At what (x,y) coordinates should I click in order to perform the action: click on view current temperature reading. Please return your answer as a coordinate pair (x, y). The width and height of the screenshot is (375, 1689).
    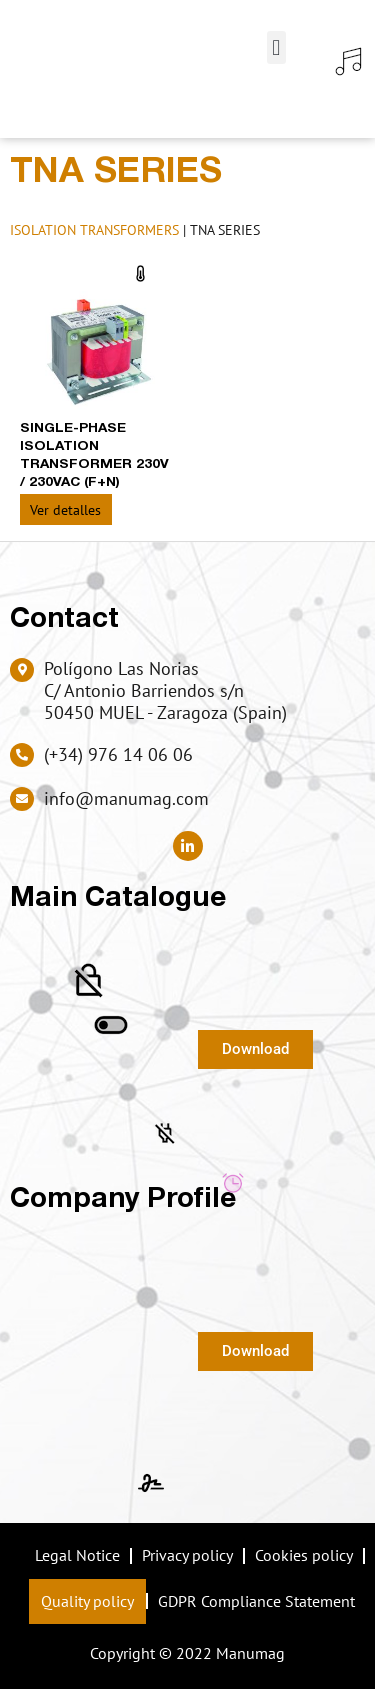
    Looking at the image, I should click on (140, 273).